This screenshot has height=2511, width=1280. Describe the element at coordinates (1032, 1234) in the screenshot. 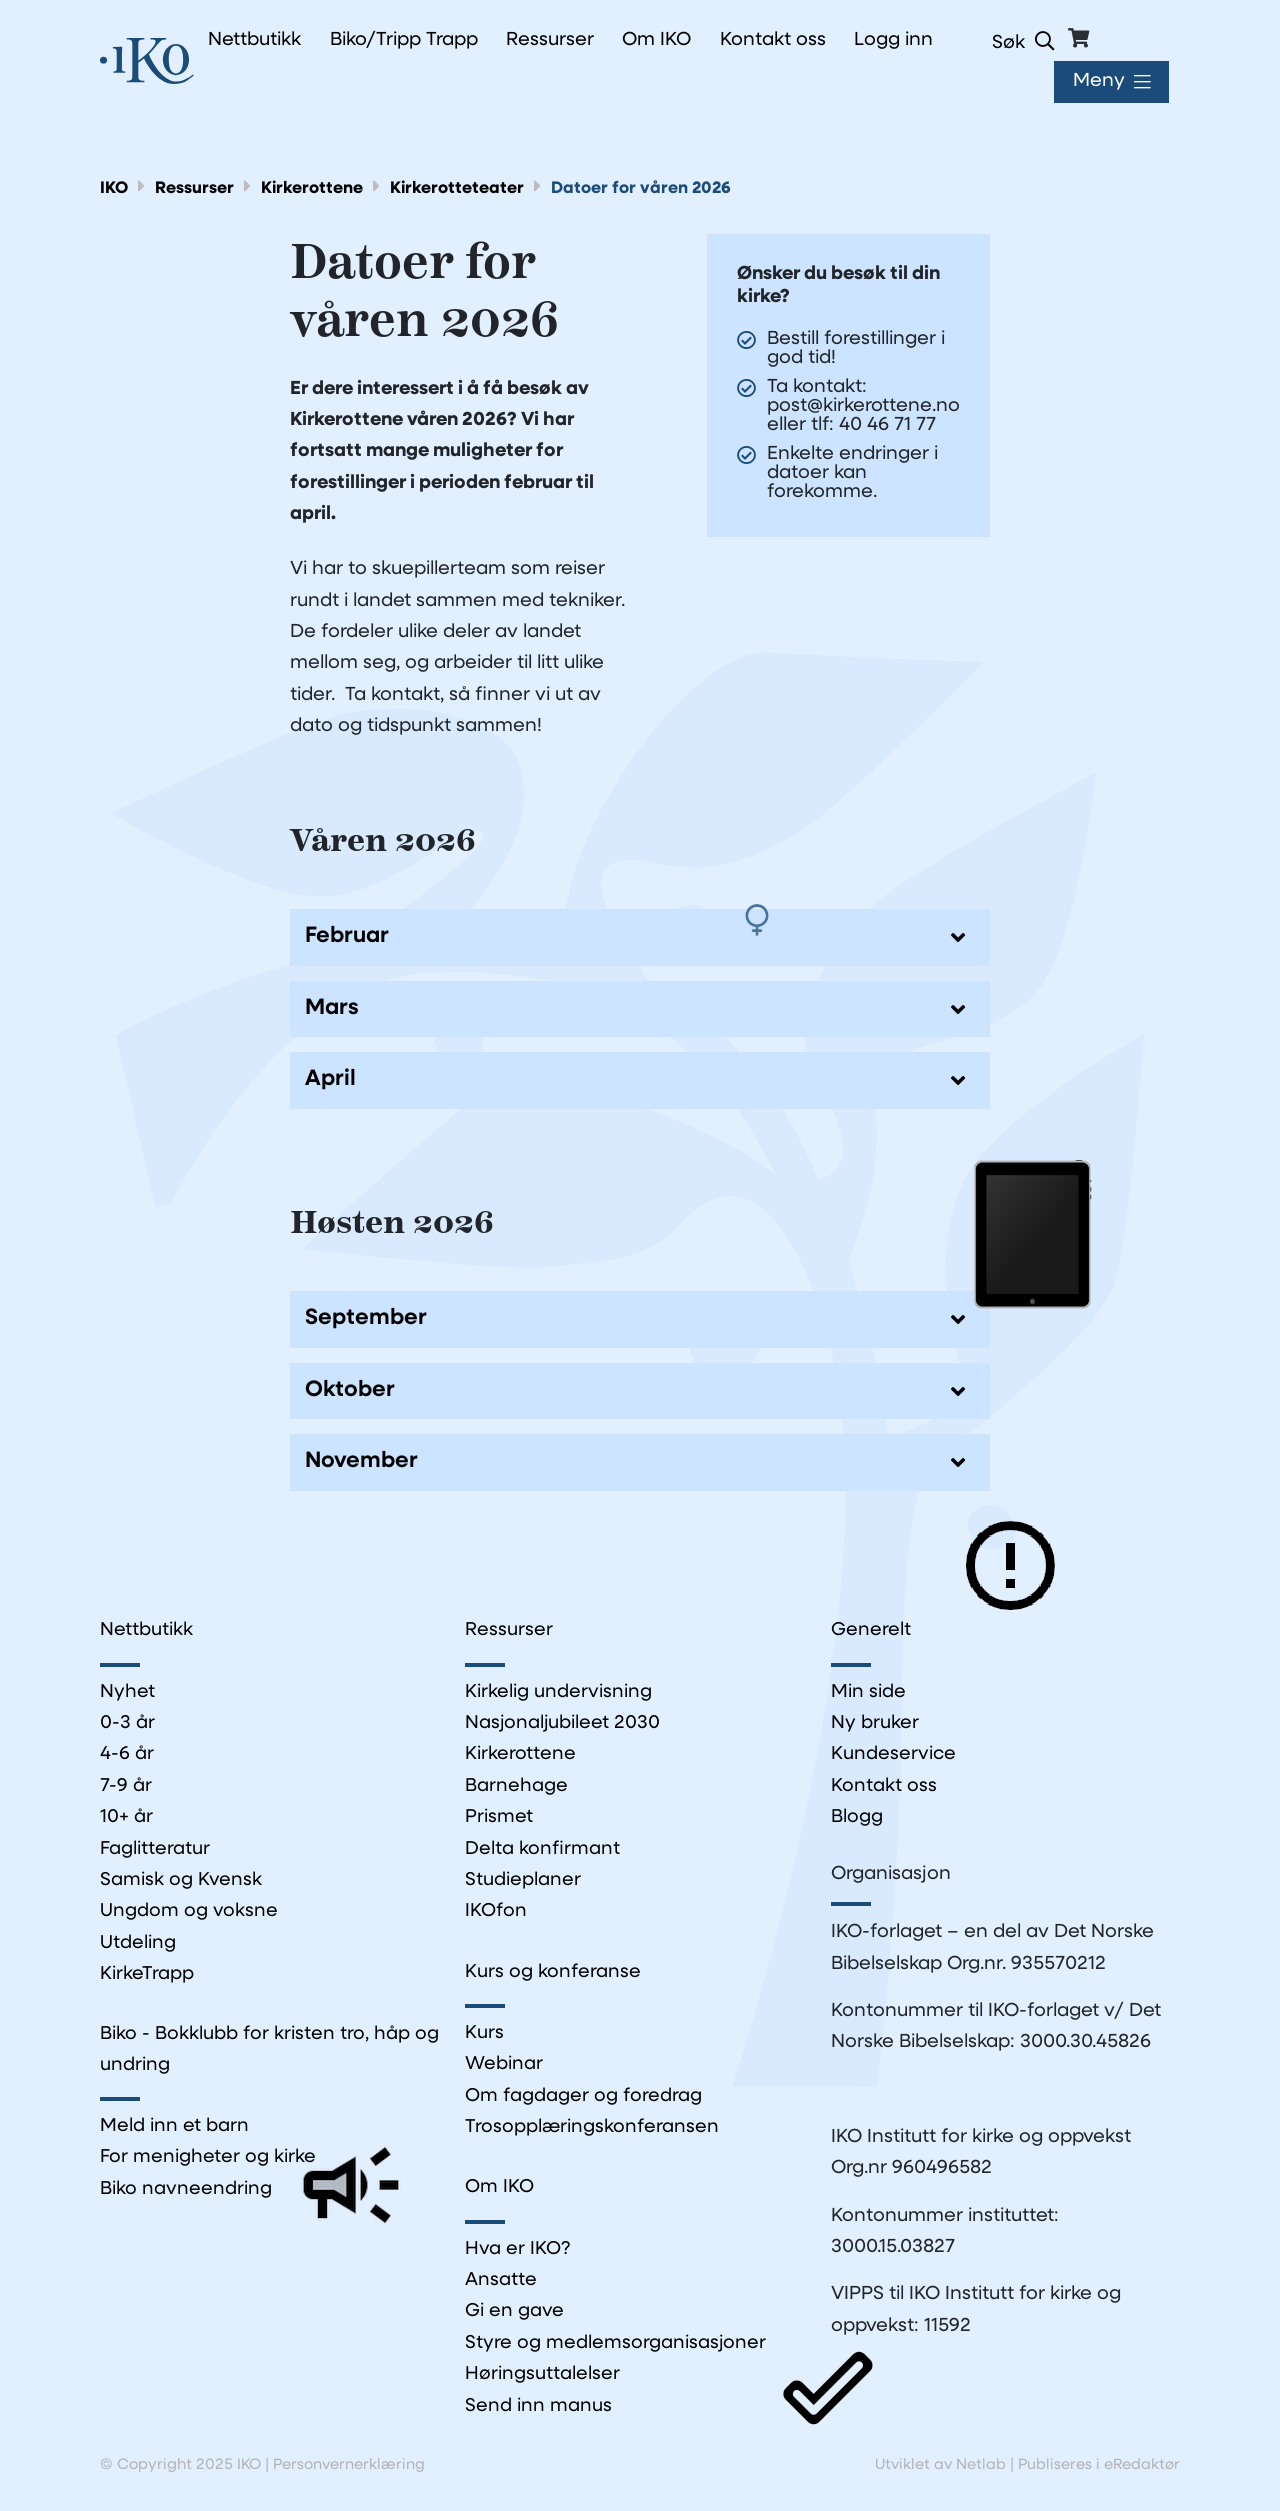

I see `iPad device icon` at that location.